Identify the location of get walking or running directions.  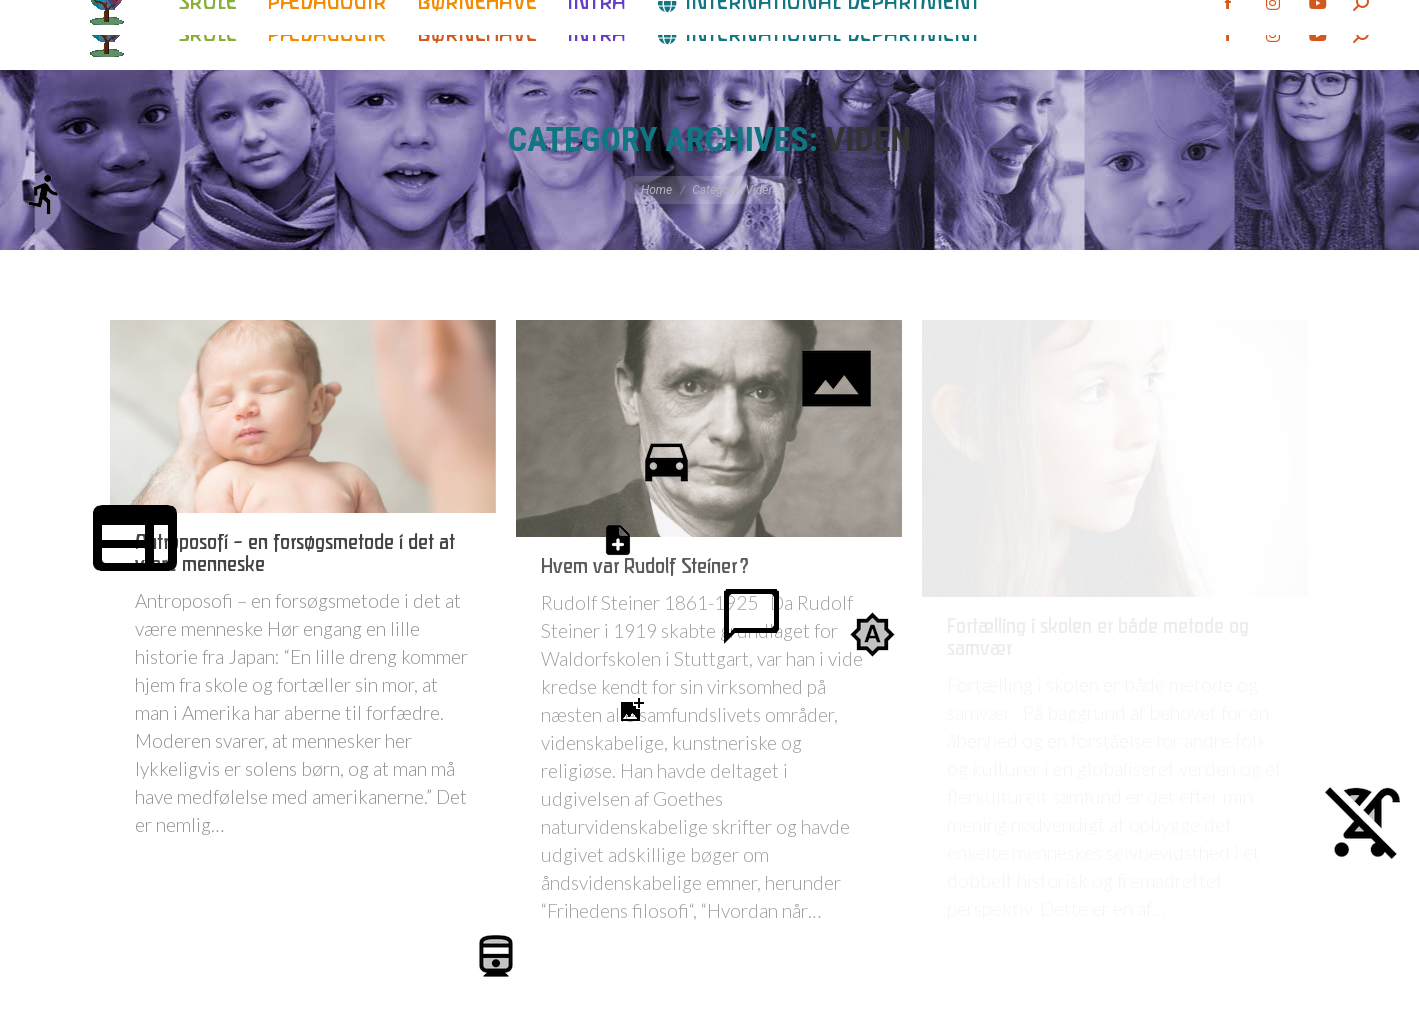
(45, 194).